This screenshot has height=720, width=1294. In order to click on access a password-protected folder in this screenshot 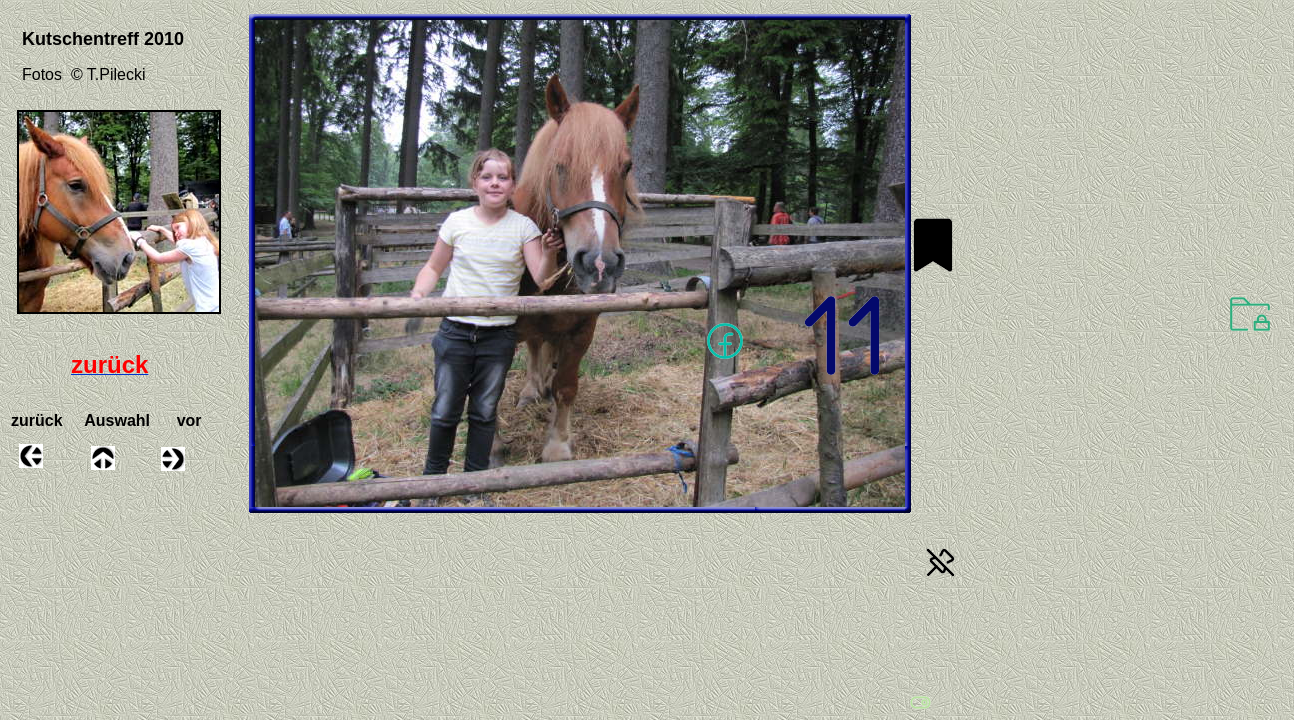, I will do `click(1250, 314)`.